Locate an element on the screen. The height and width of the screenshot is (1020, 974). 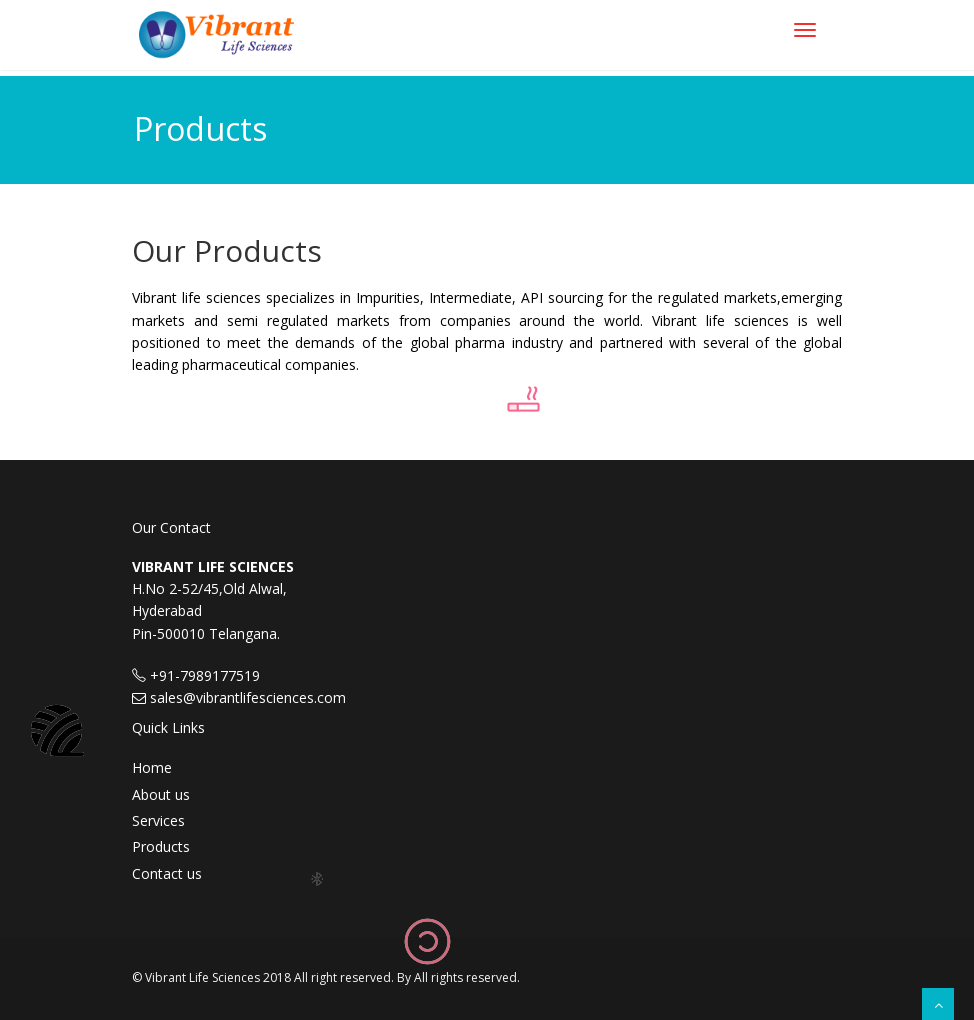
indicates a designated smoking area is located at coordinates (523, 402).